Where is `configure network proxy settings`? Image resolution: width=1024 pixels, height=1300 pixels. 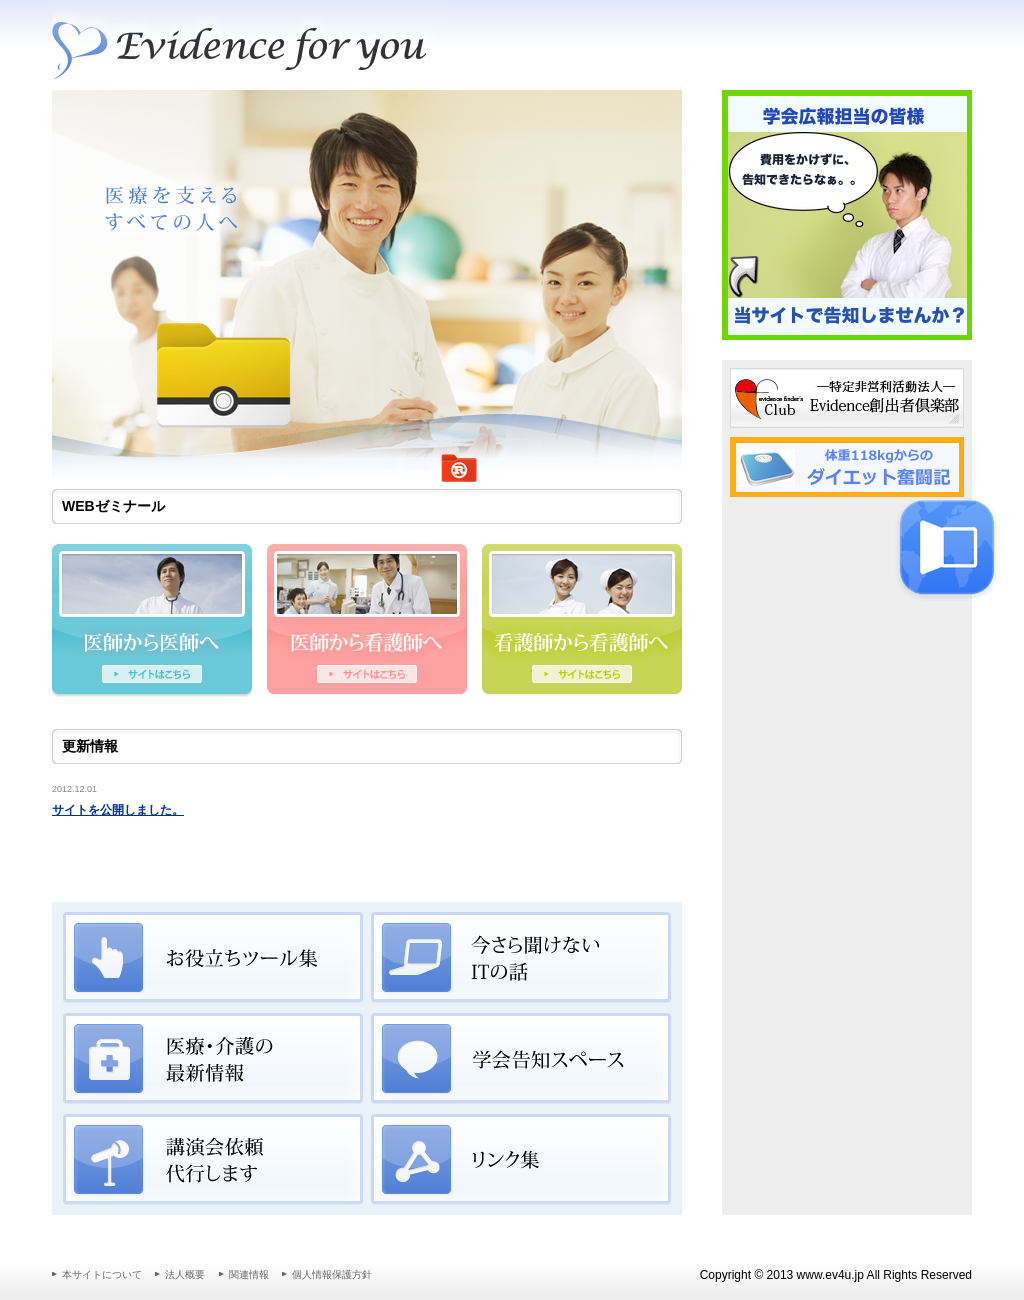
configure network proxy settings is located at coordinates (947, 549).